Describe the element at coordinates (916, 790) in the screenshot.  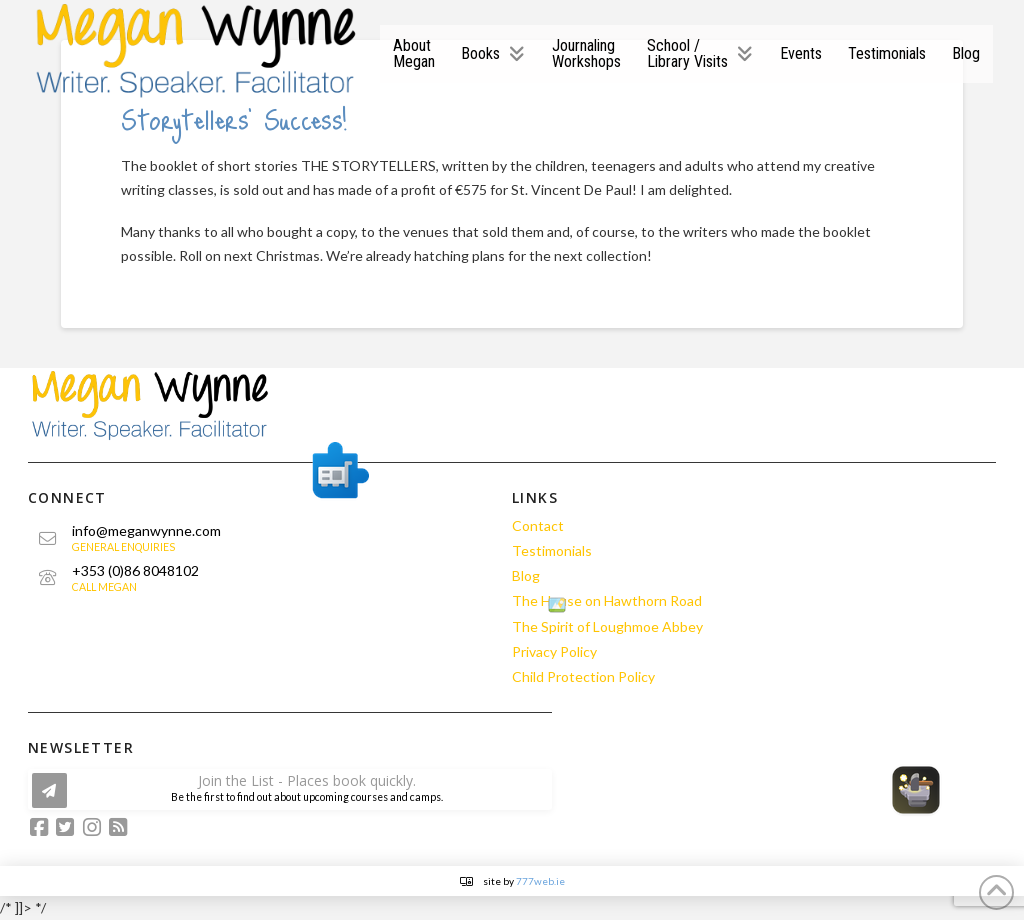
I see `open forge sparks app for git forge notifications` at that location.